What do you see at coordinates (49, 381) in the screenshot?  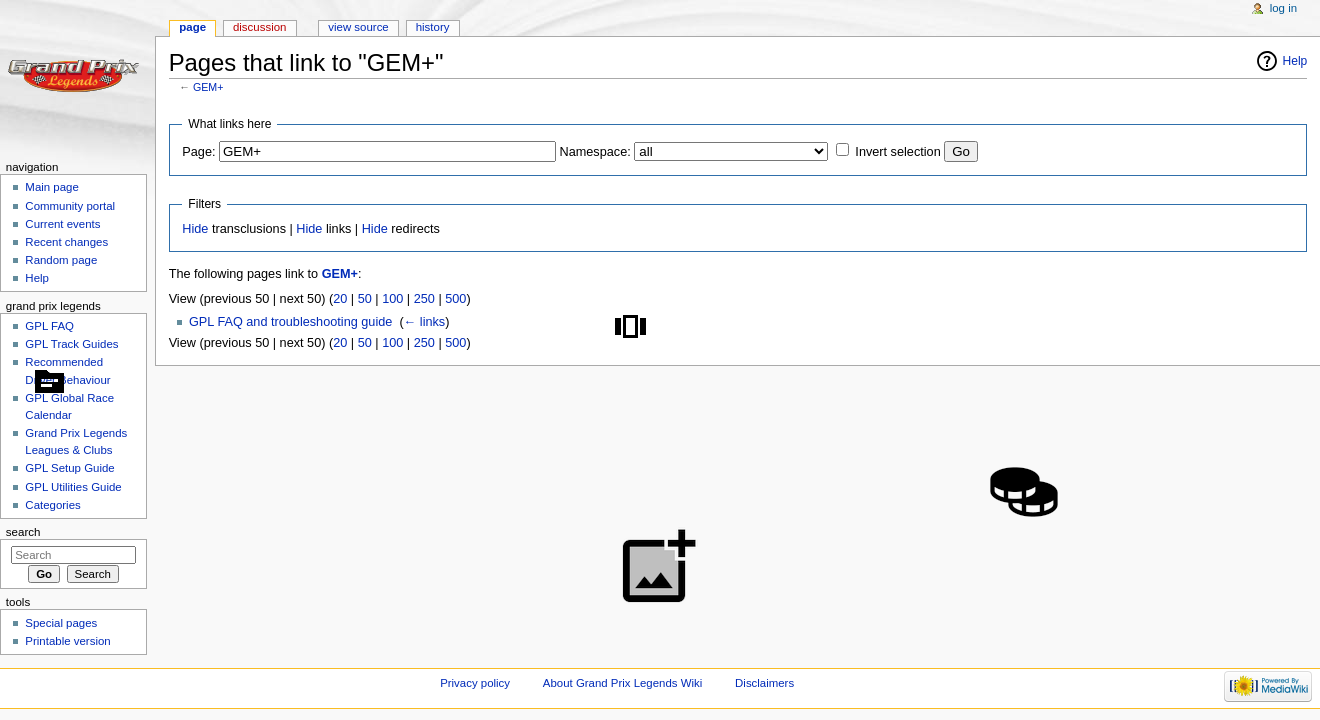 I see `access topic folders` at bounding box center [49, 381].